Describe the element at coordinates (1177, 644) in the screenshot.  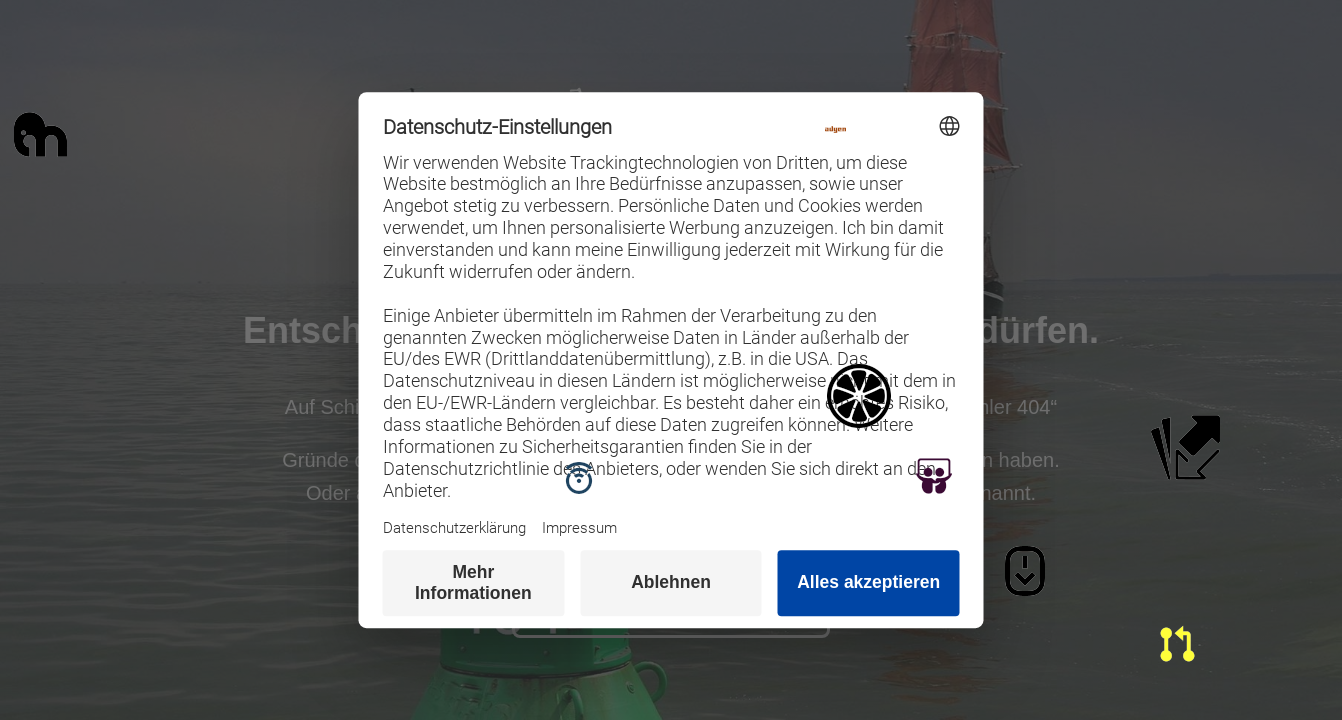
I see `view or manage git pull requests` at that location.